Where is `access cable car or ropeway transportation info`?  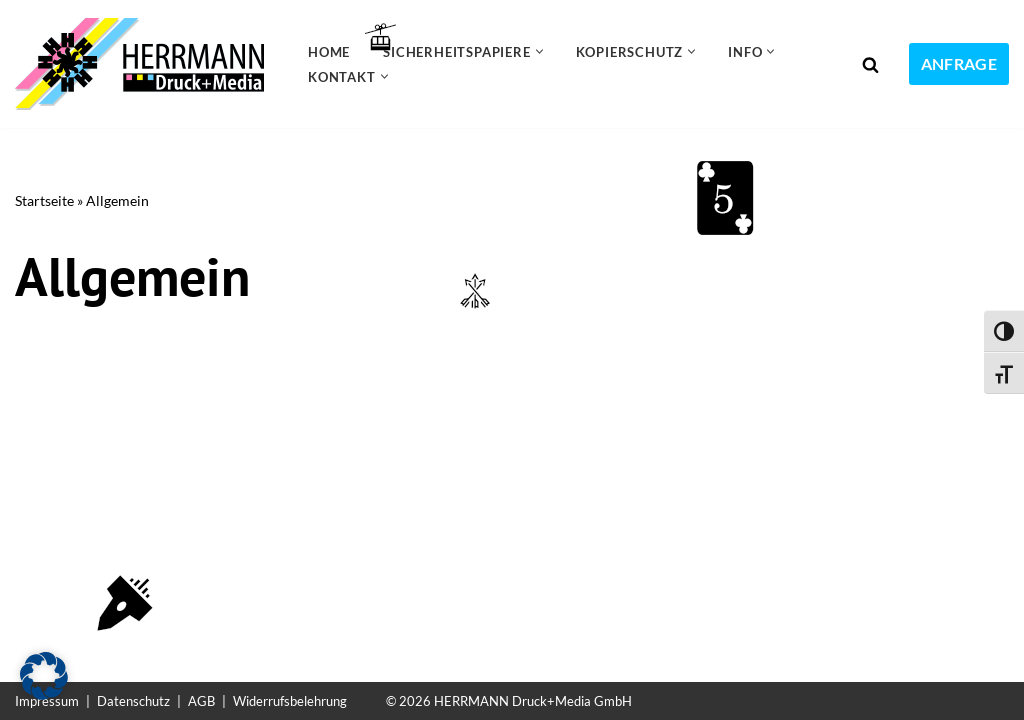 access cable car or ropeway transportation info is located at coordinates (380, 38).